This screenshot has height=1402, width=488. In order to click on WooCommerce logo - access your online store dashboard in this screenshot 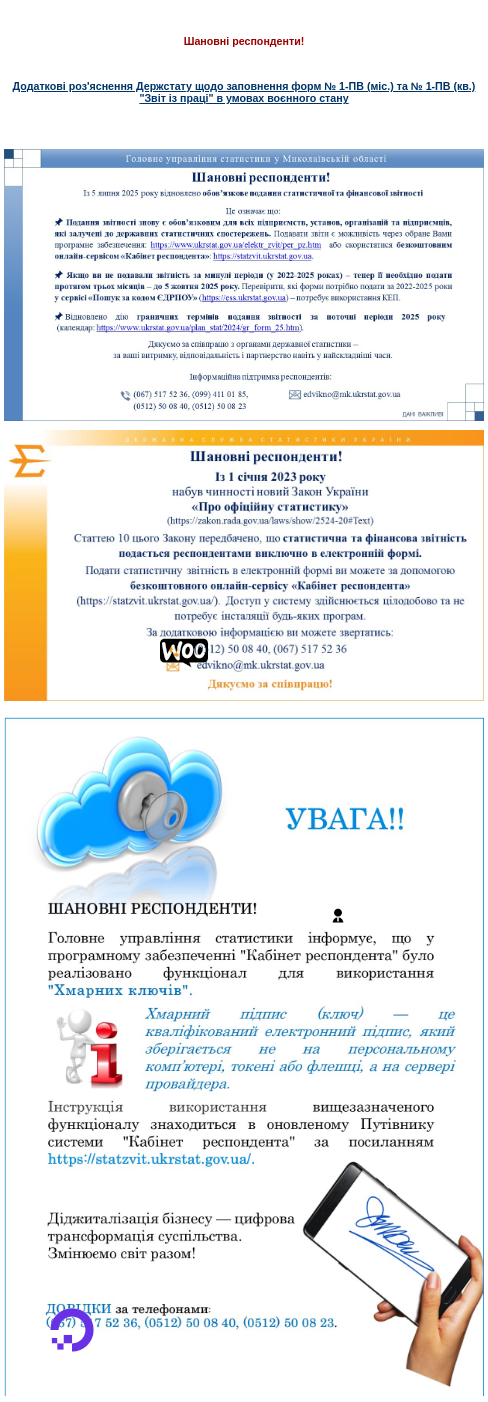, I will do `click(184, 653)`.